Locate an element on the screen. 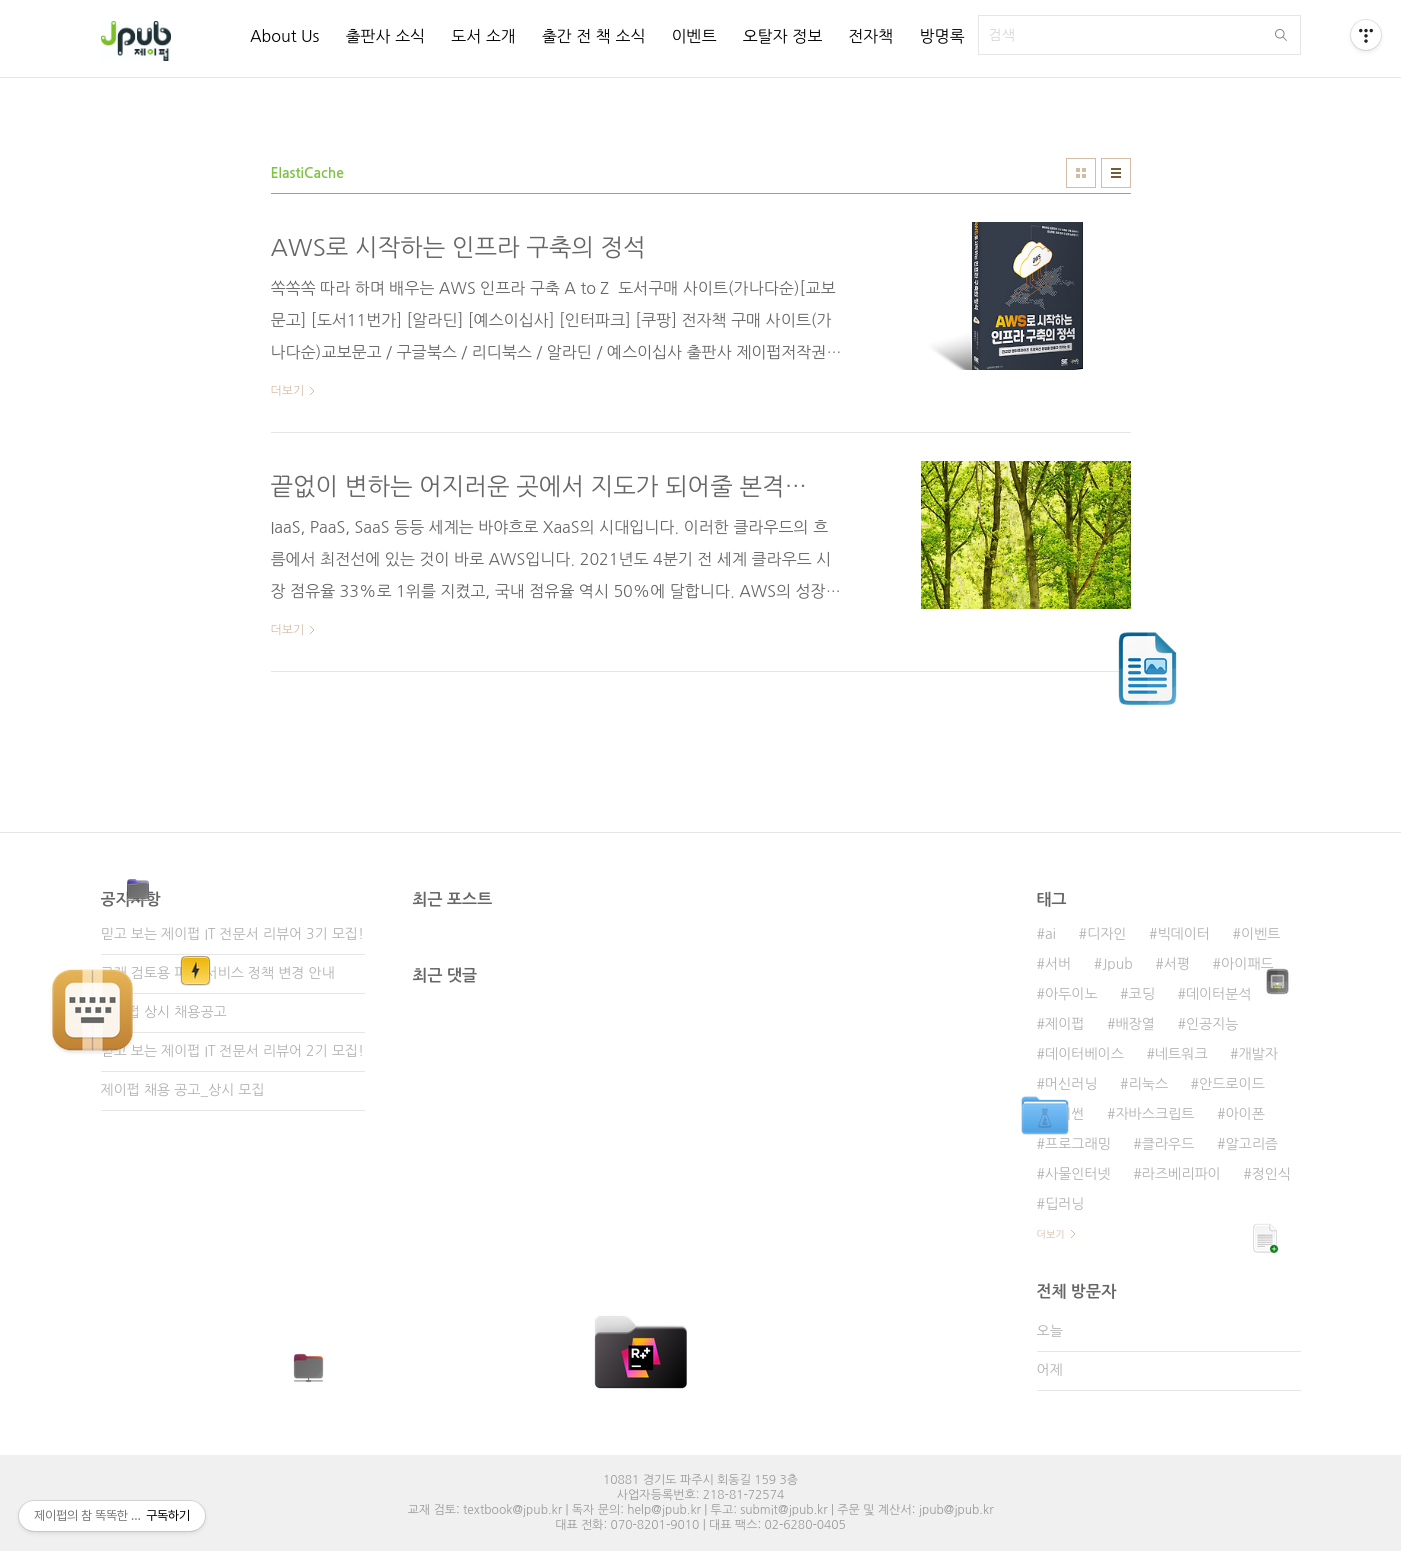 The width and height of the screenshot is (1401, 1551). access files stored on a remote server or network is located at coordinates (308, 1367).